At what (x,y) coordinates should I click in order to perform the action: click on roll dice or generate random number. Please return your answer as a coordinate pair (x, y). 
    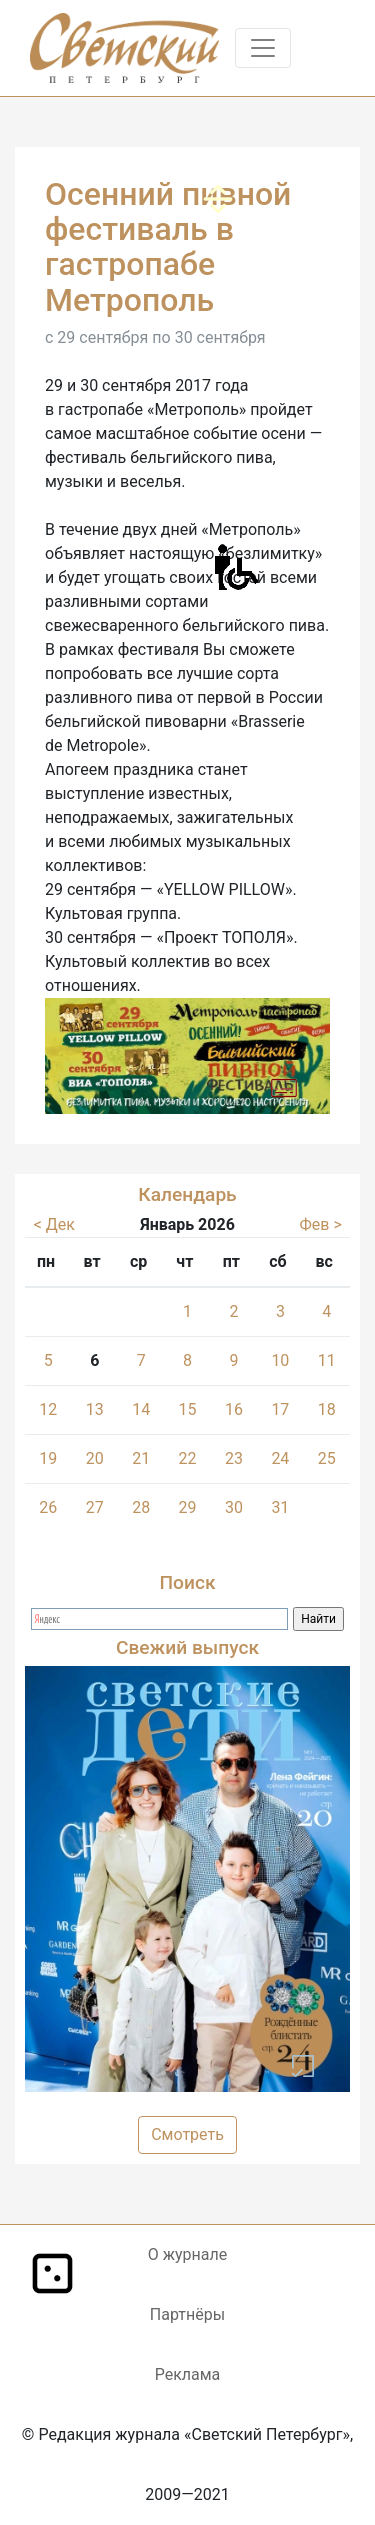
    Looking at the image, I should click on (52, 2273).